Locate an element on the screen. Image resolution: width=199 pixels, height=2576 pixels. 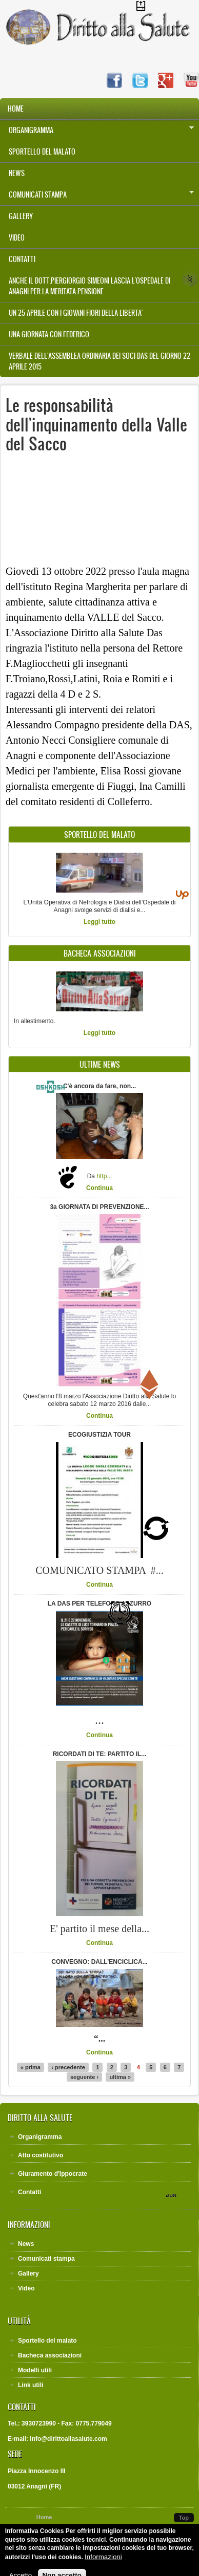
uninstall an application is located at coordinates (141, 6).